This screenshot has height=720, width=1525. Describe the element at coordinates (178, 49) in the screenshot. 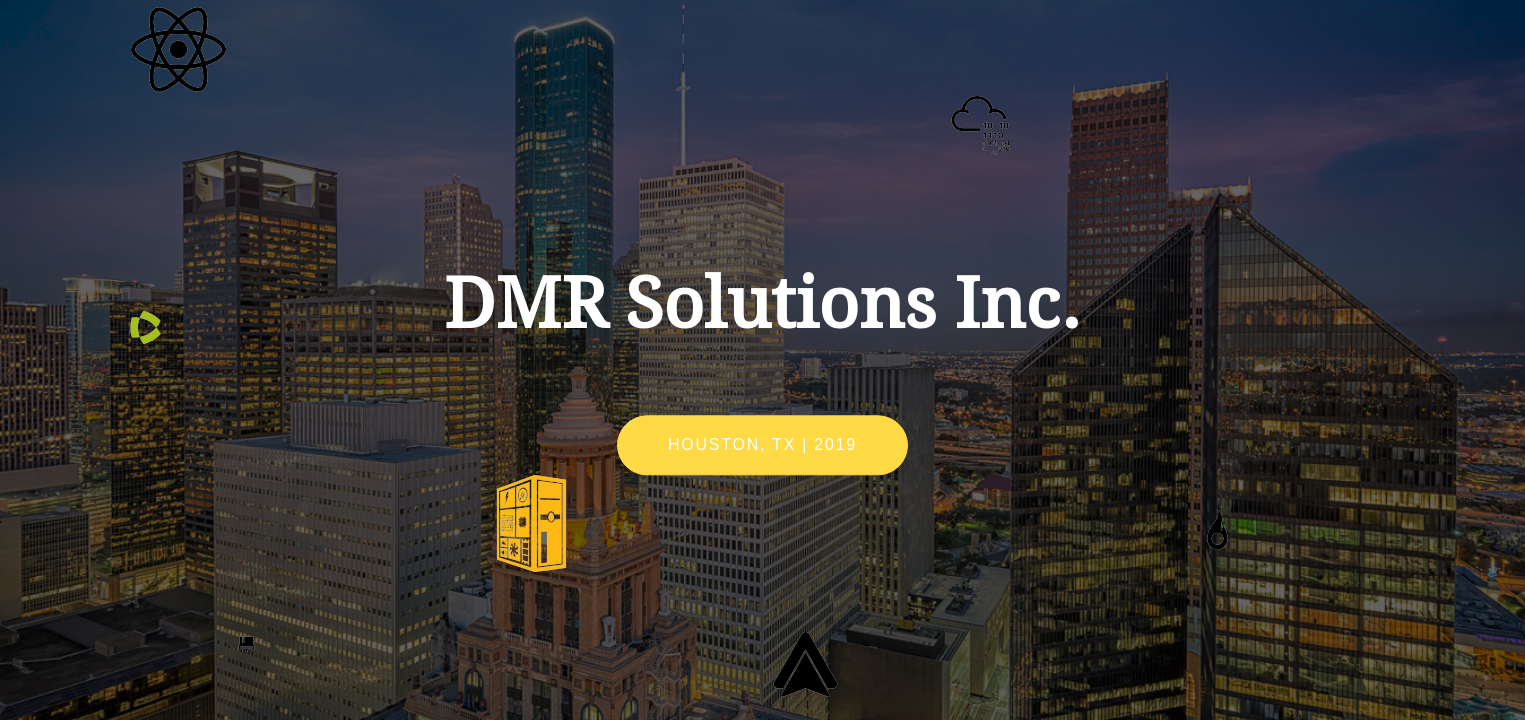

I see `indicates a React.js application or component` at that location.